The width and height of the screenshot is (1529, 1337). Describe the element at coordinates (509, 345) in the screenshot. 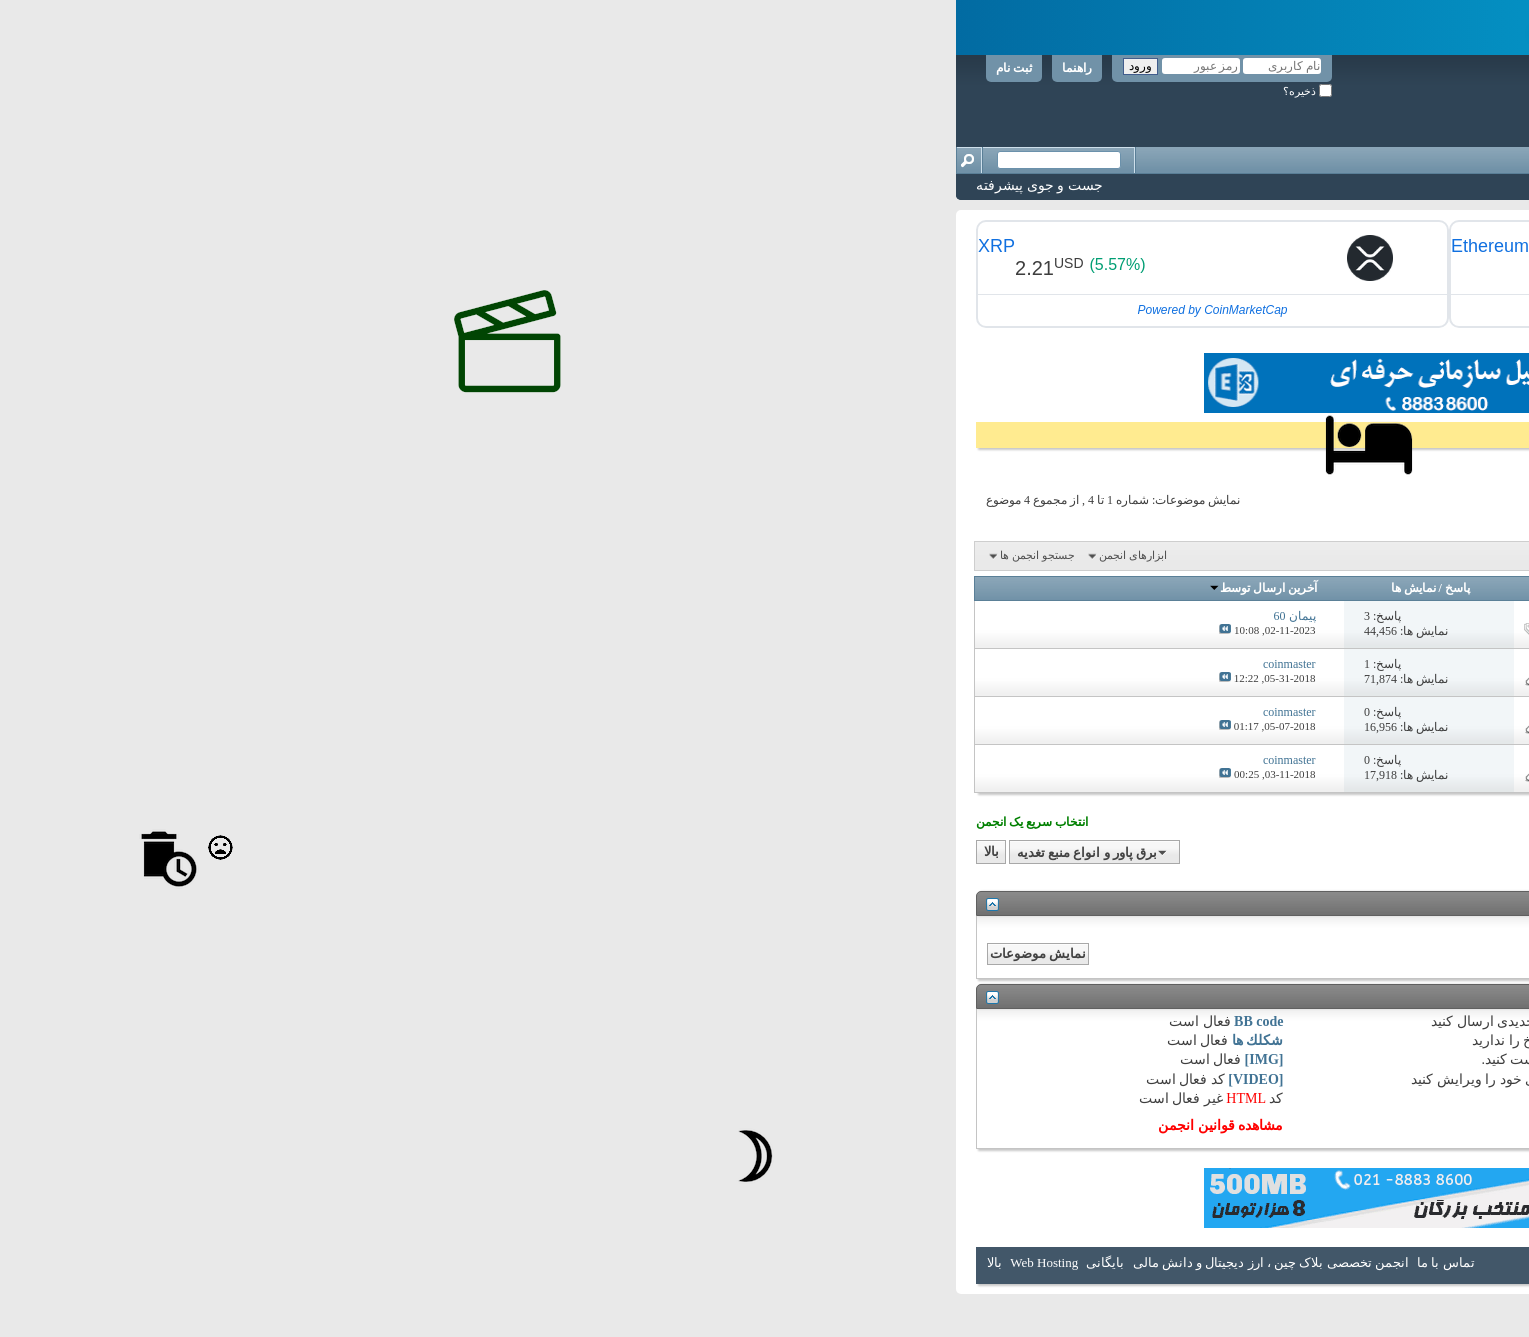

I see `access video or movie content` at that location.